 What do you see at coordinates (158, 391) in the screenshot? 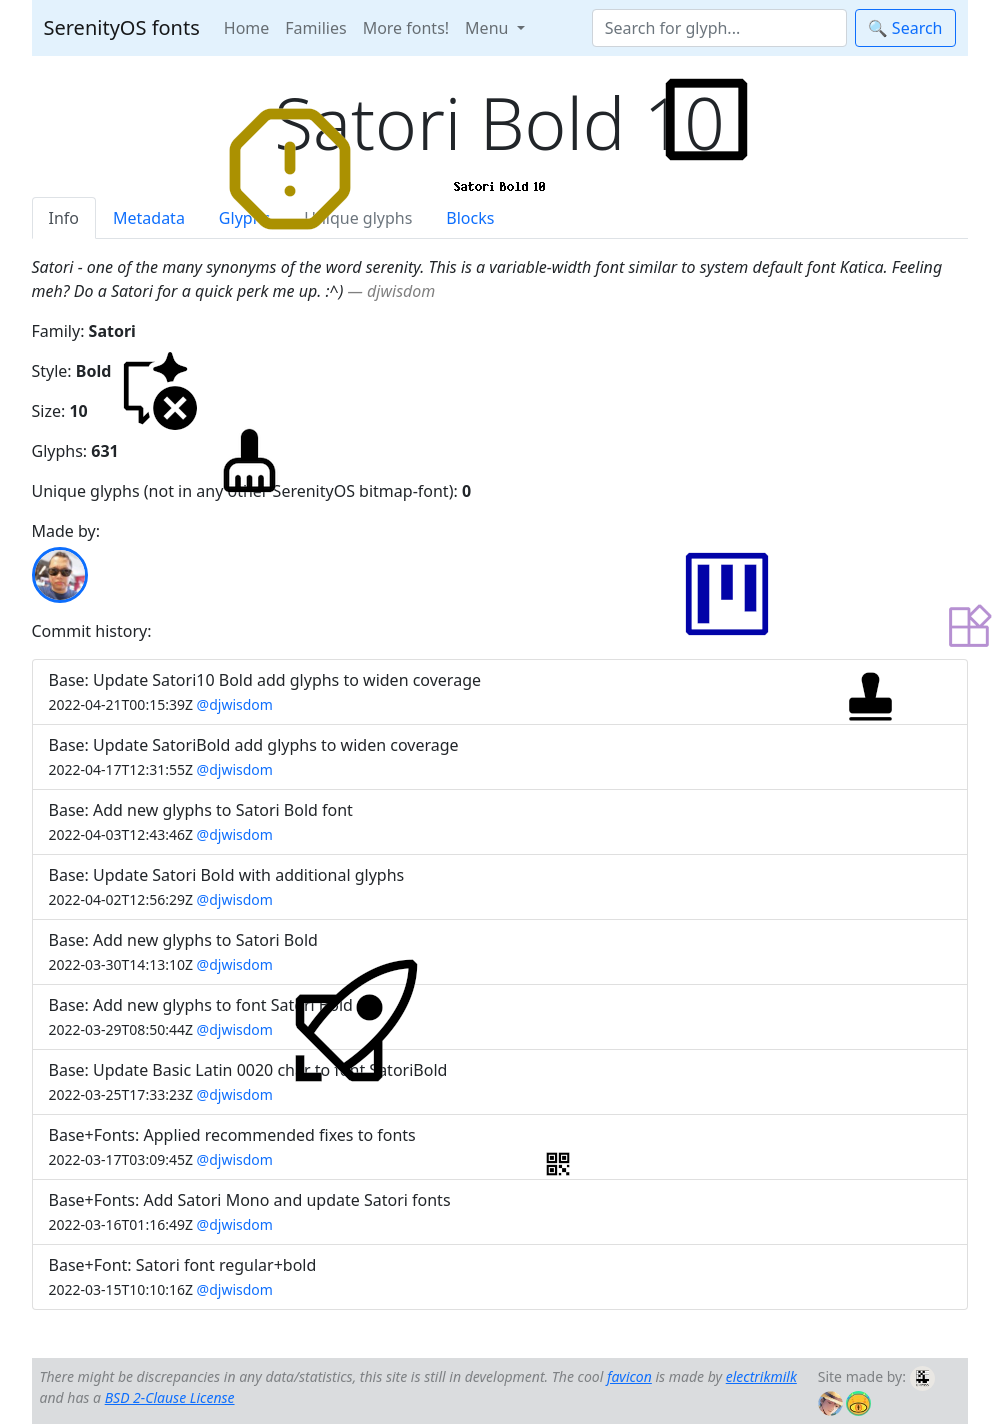
I see `ai chat error or failed response` at bounding box center [158, 391].